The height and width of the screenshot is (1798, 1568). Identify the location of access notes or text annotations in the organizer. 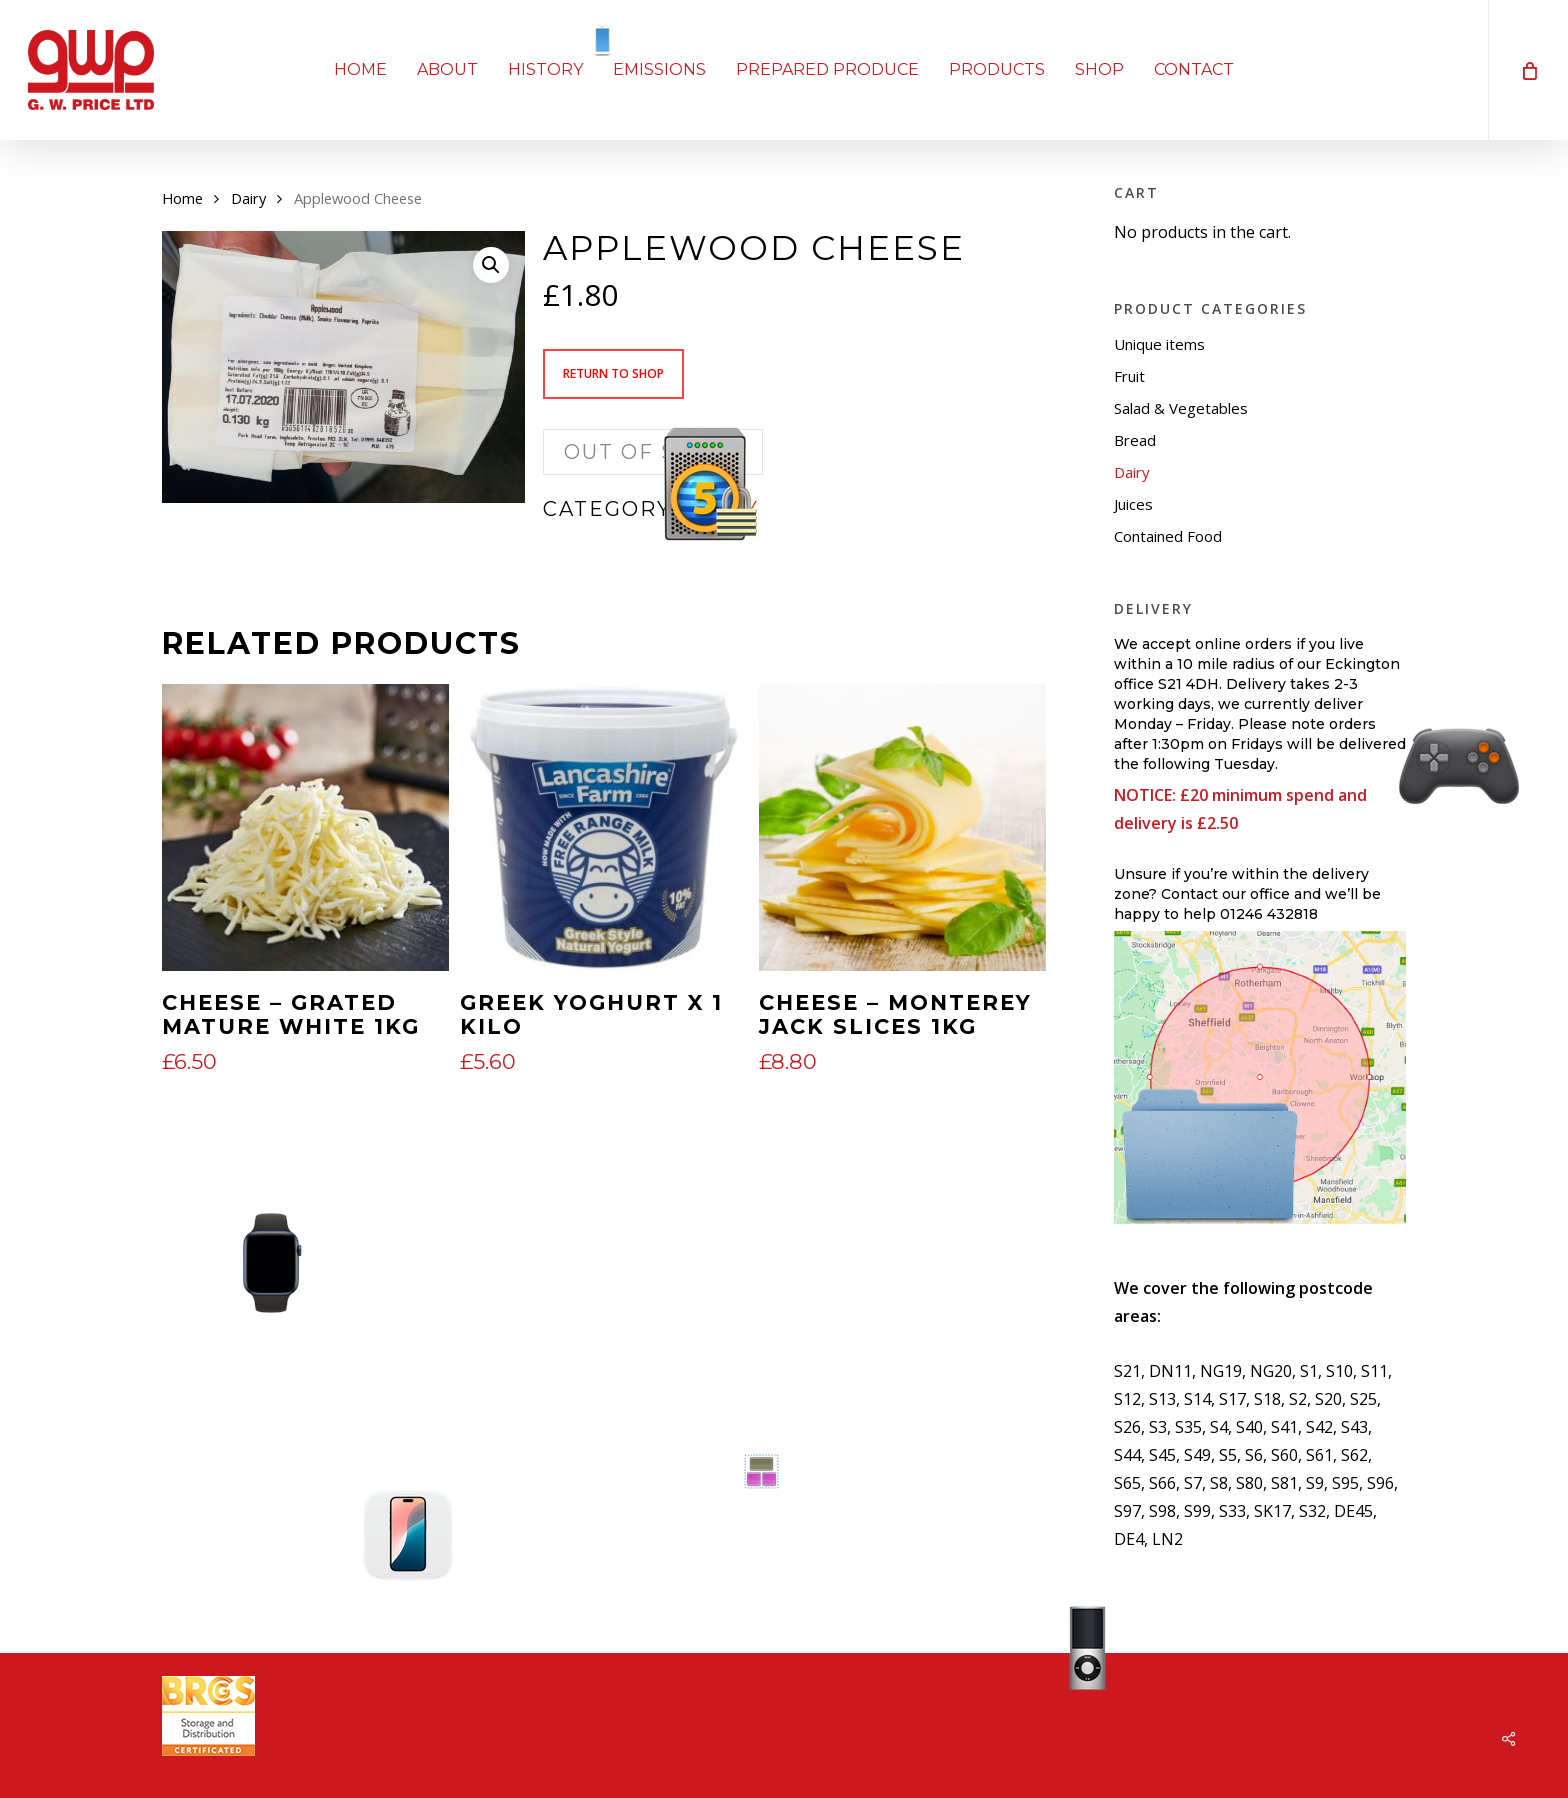
(1209, 1160).